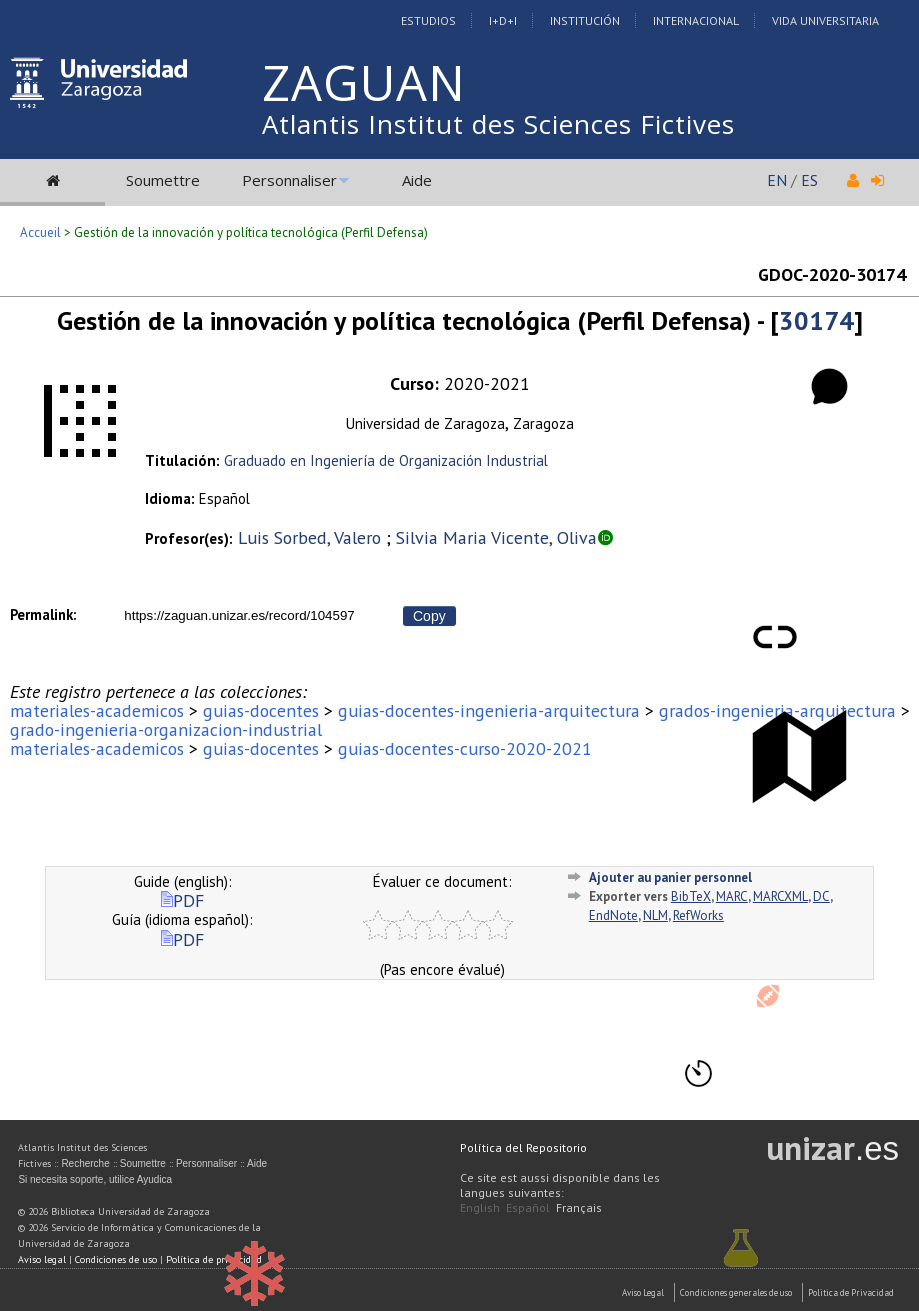  I want to click on apply border to left edge of cell or element, so click(80, 421).